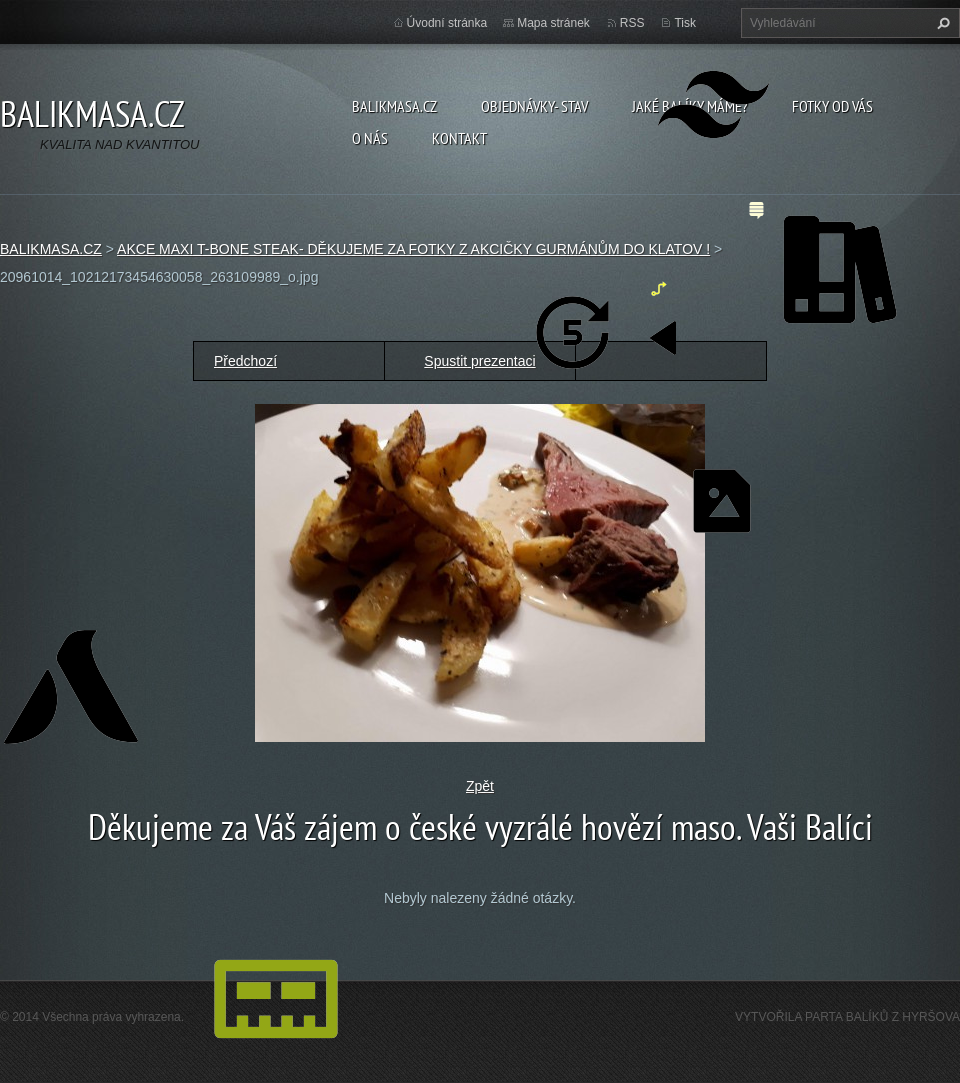 Image resolution: width=960 pixels, height=1083 pixels. What do you see at coordinates (713, 104) in the screenshot?
I see `tailwind css framework logo` at bounding box center [713, 104].